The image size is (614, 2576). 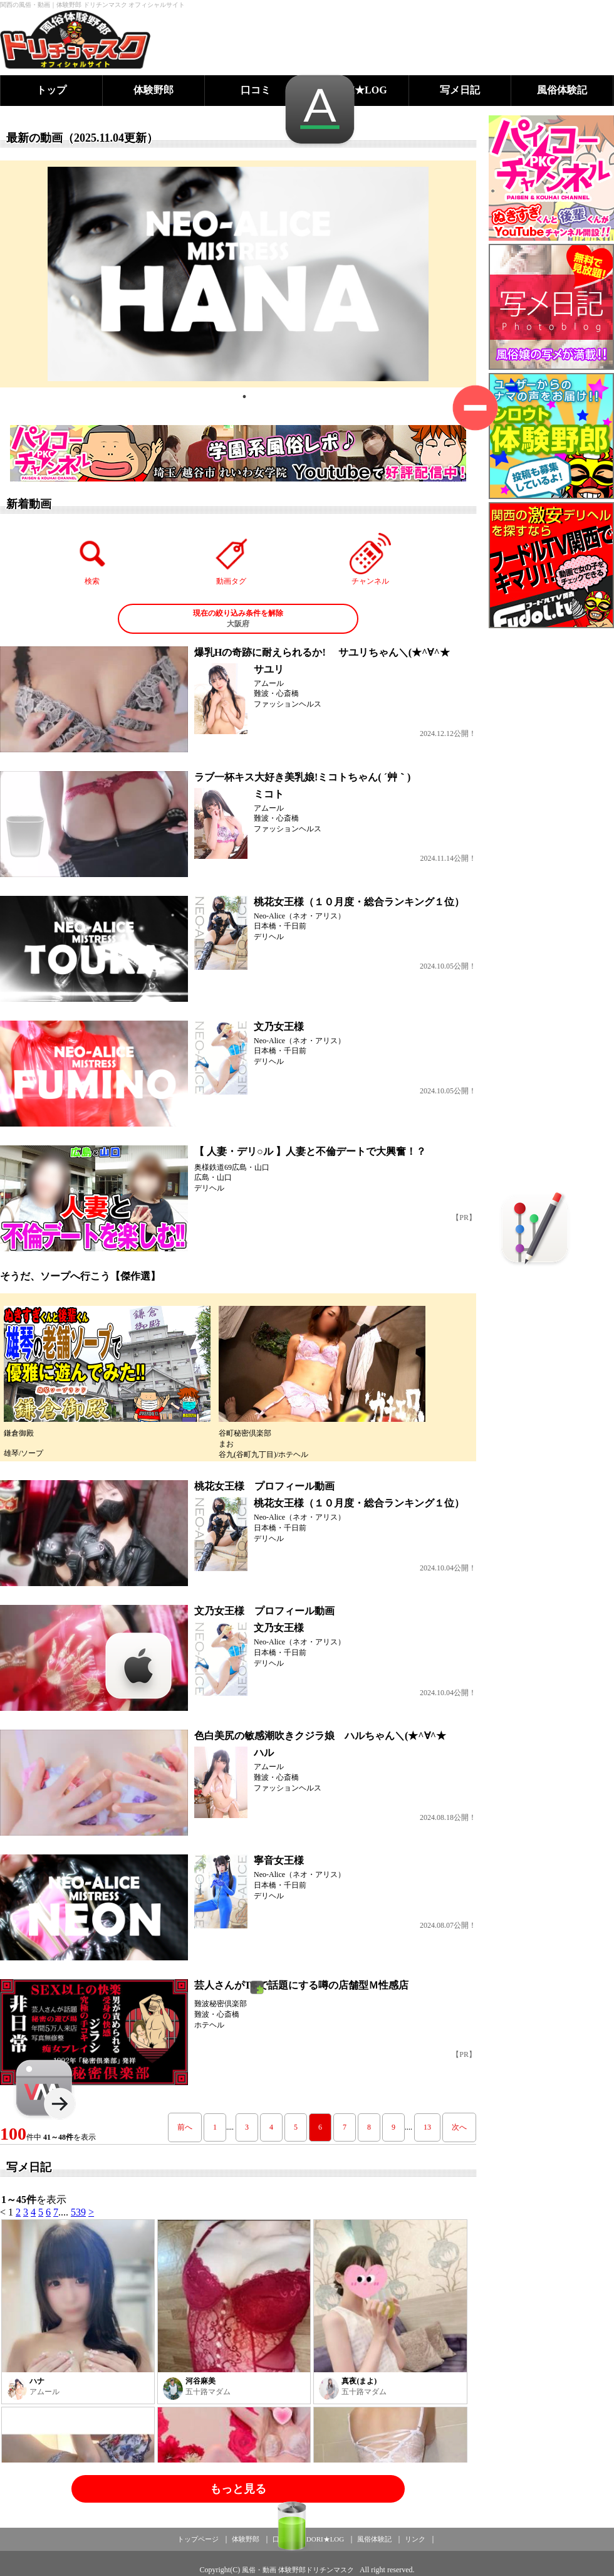 I want to click on open spell check tool, so click(x=320, y=109).